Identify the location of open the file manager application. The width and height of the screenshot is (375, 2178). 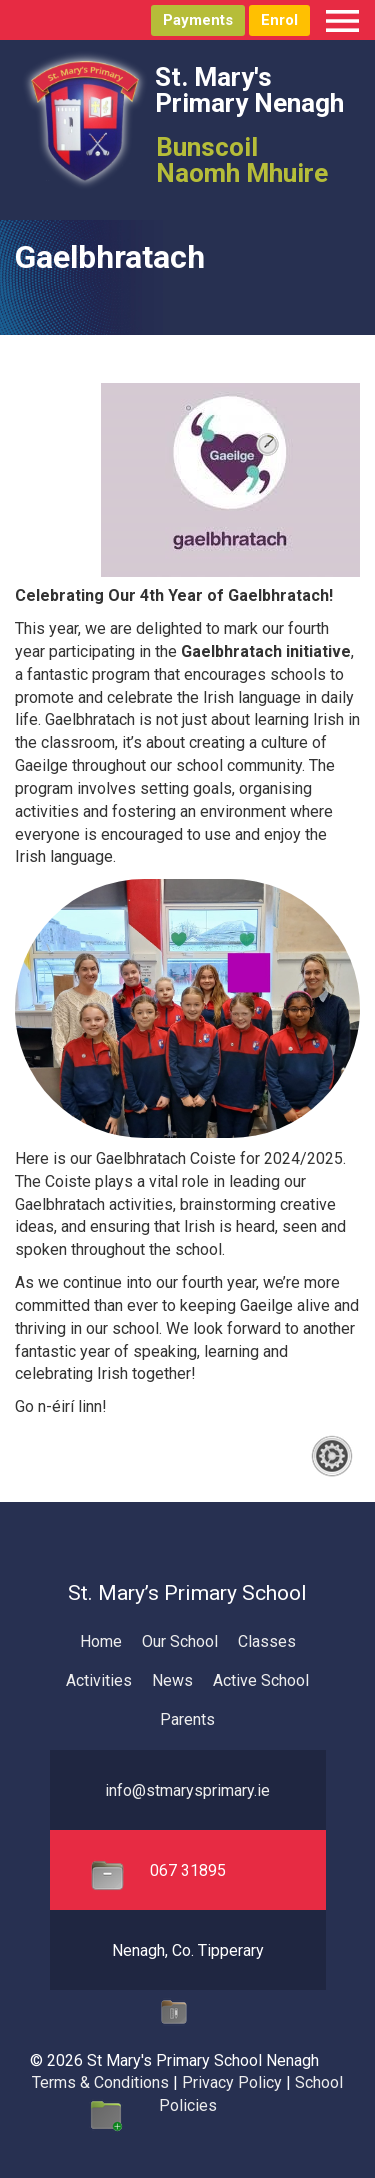
(107, 1875).